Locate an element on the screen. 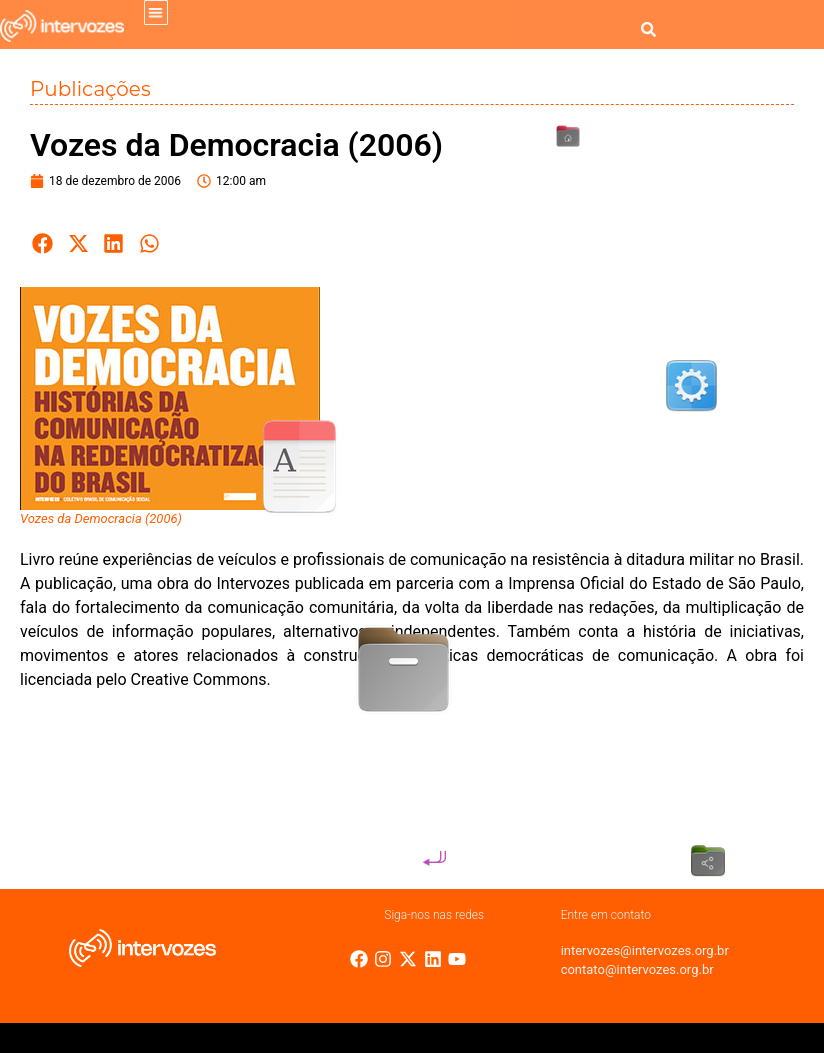 The height and width of the screenshot is (1053, 824). access your home folder is located at coordinates (568, 136).